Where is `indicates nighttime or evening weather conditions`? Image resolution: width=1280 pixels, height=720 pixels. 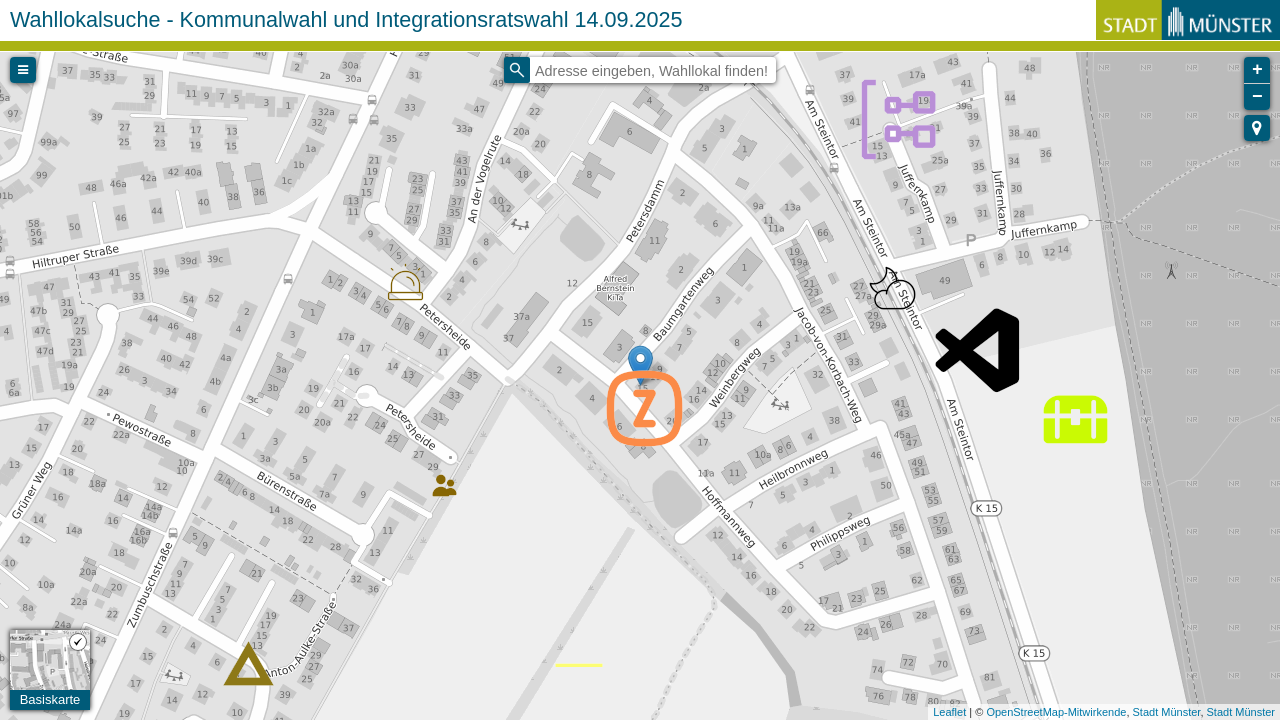 indicates nighttime or evening weather conditions is located at coordinates (891, 290).